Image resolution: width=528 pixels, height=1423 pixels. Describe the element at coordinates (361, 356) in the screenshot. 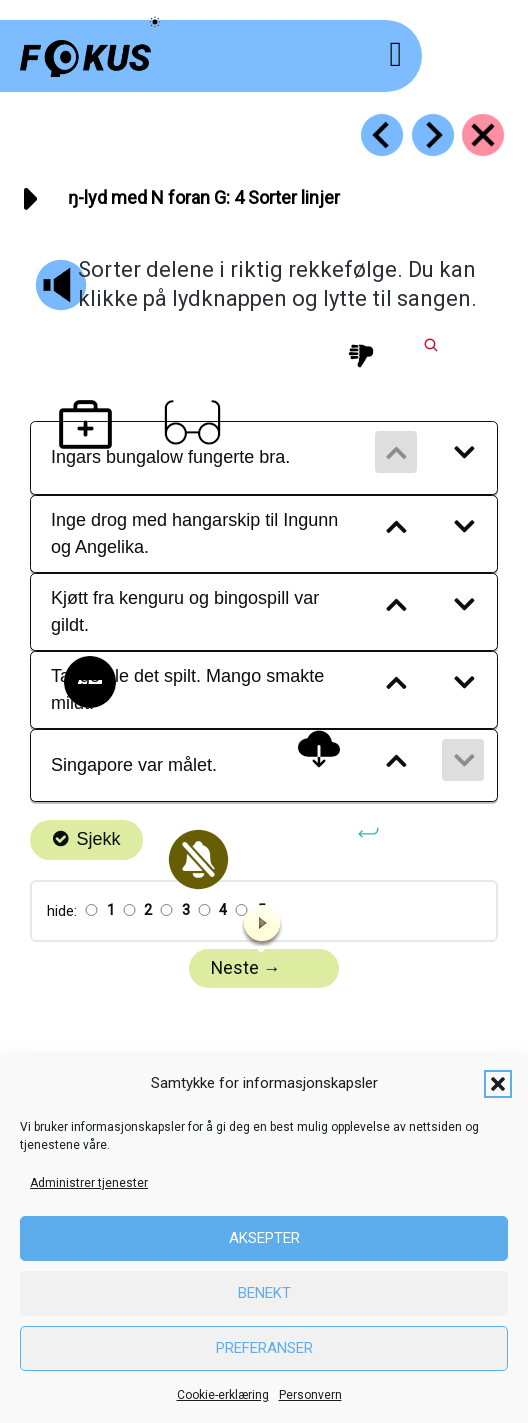

I see `dislike or downvote content` at that location.